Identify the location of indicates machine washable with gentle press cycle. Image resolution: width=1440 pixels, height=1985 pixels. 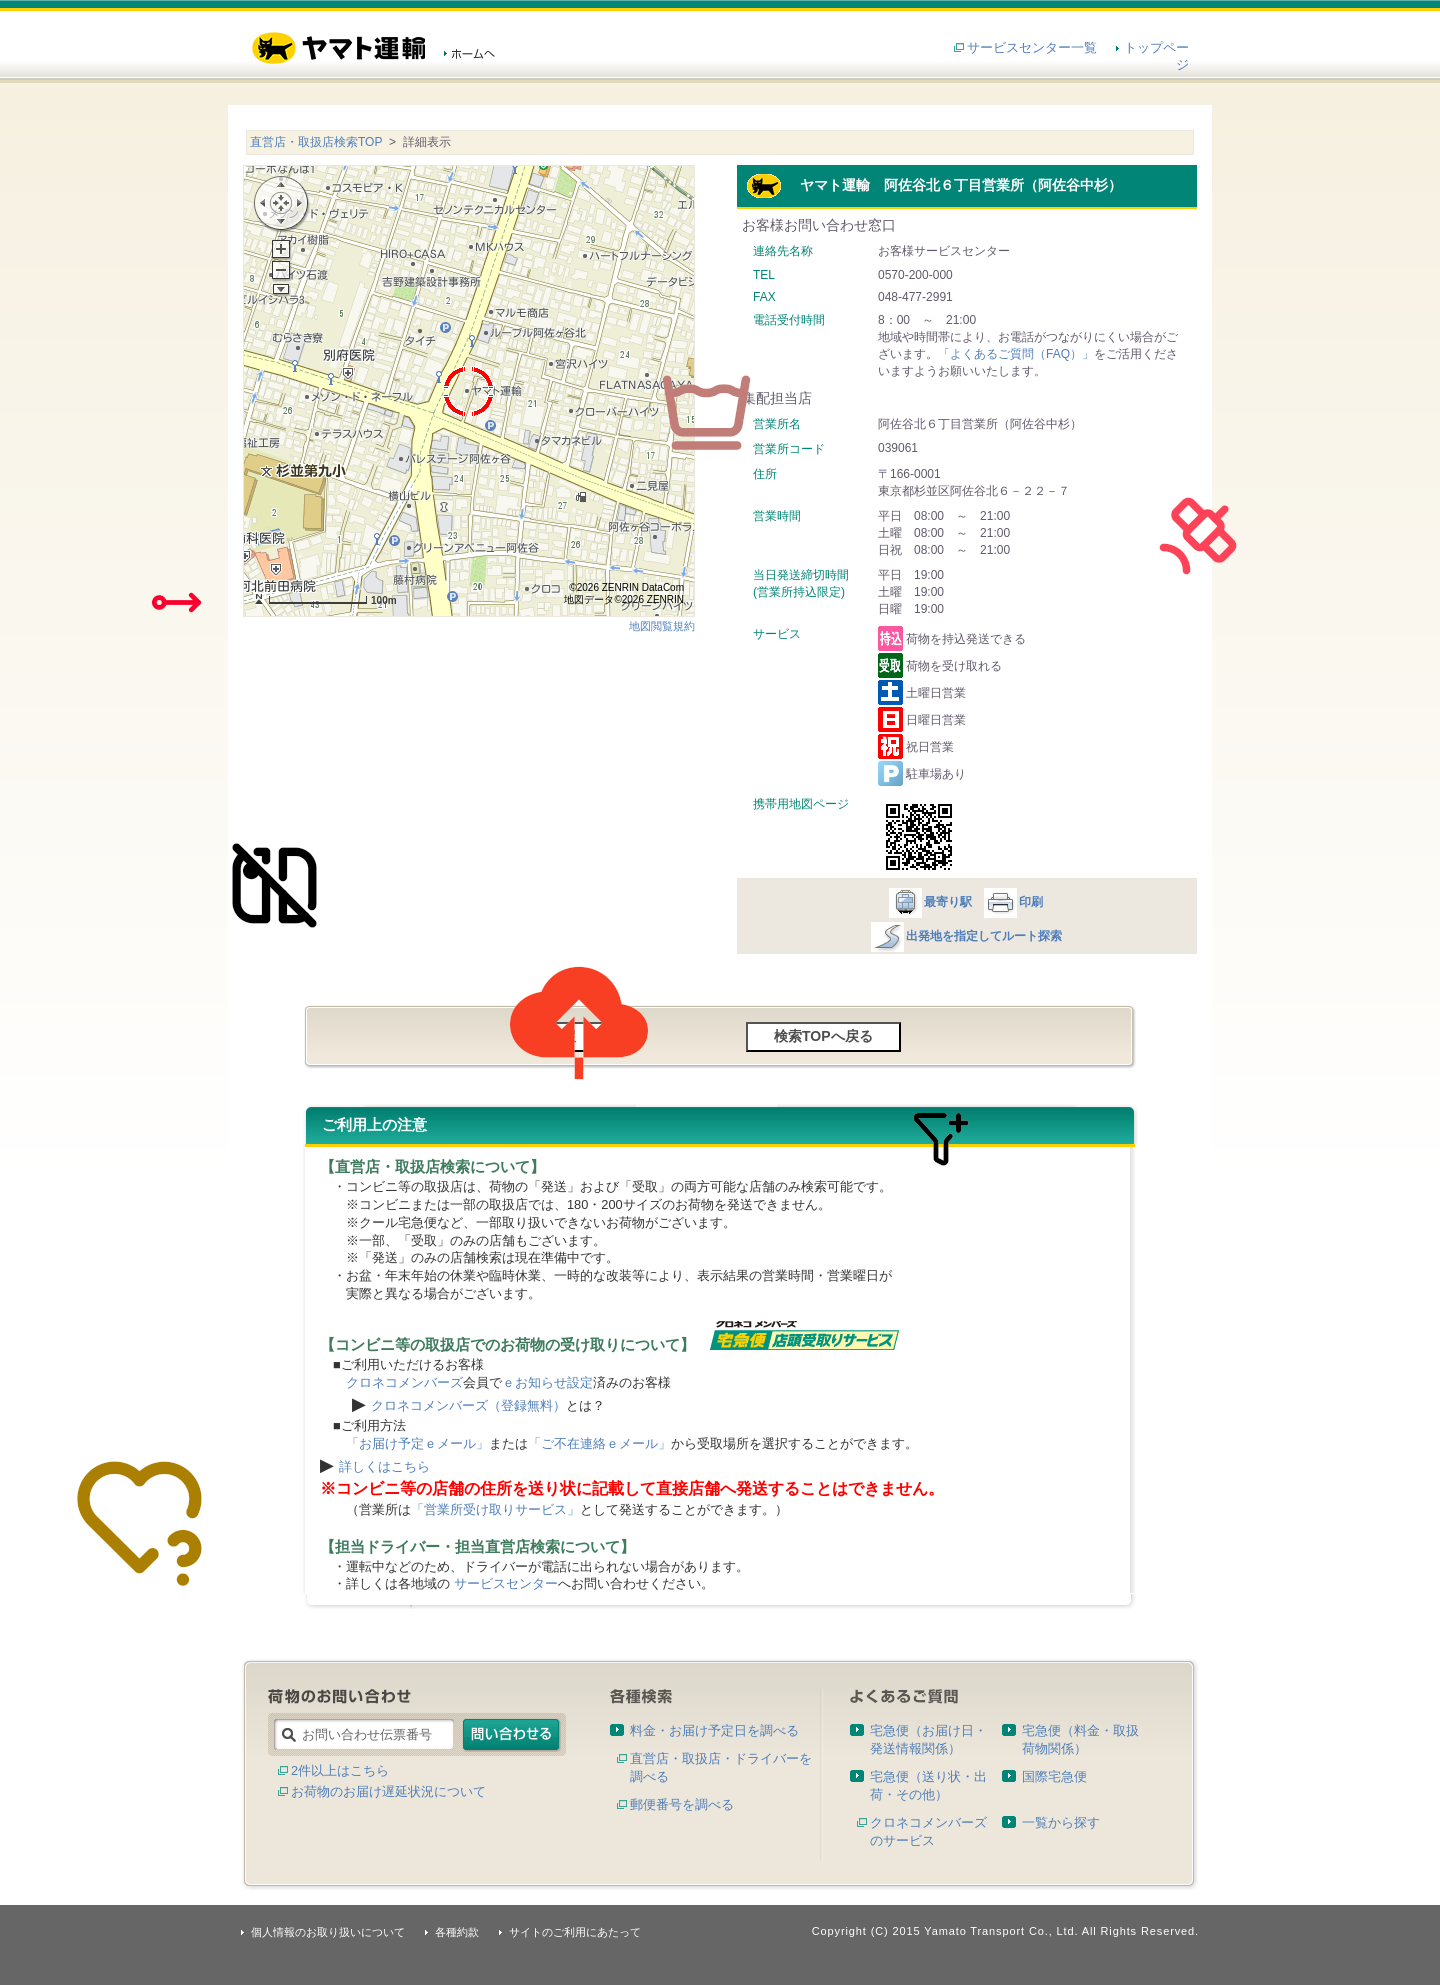
(706, 410).